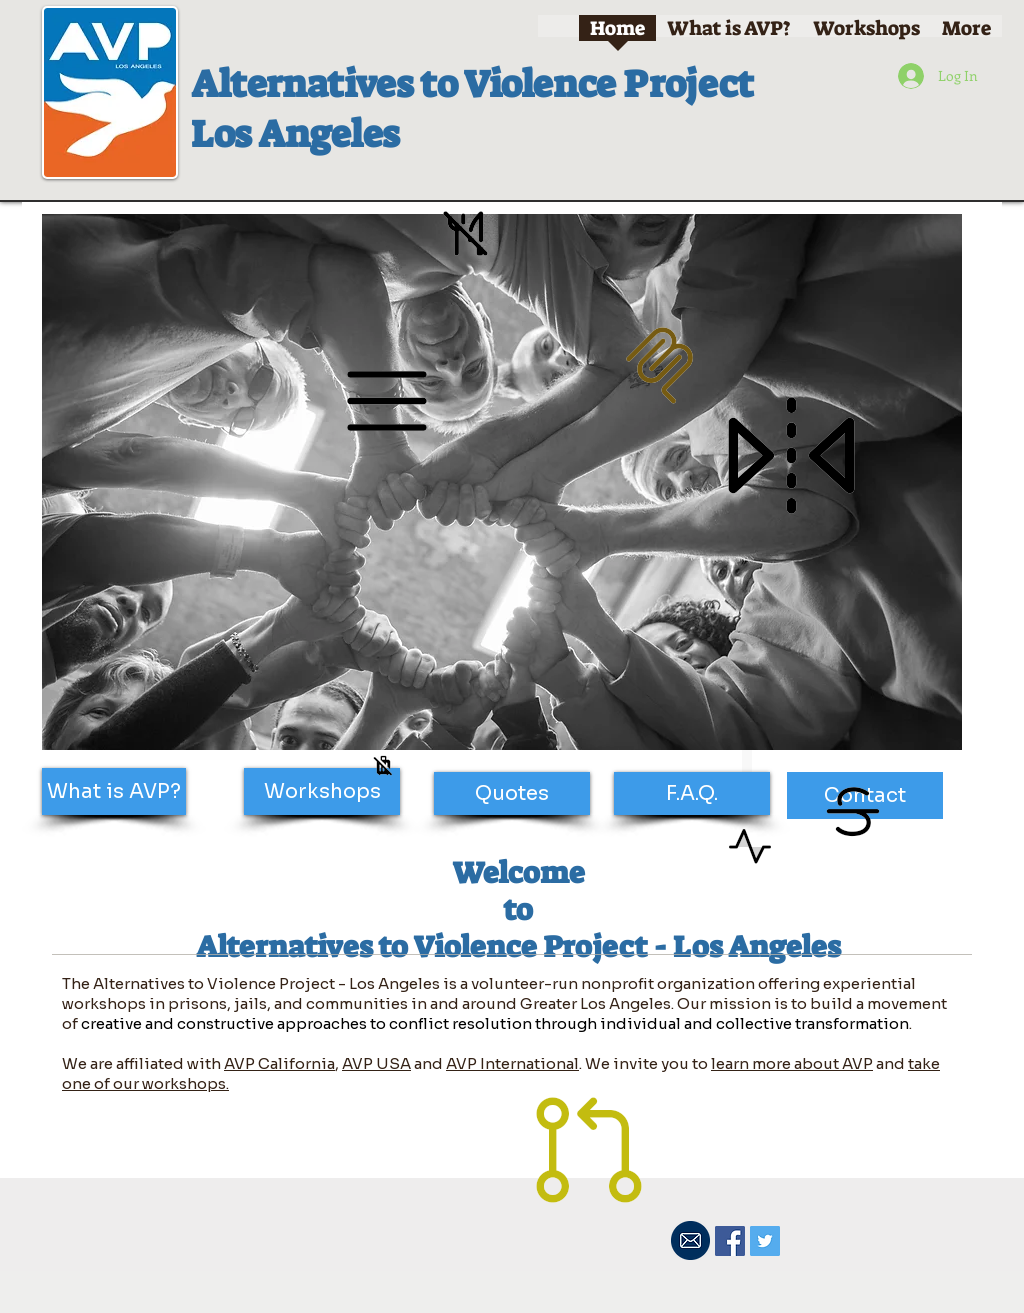  Describe the element at coordinates (465, 233) in the screenshot. I see `kitchen tools unavailable or disabled` at that location.